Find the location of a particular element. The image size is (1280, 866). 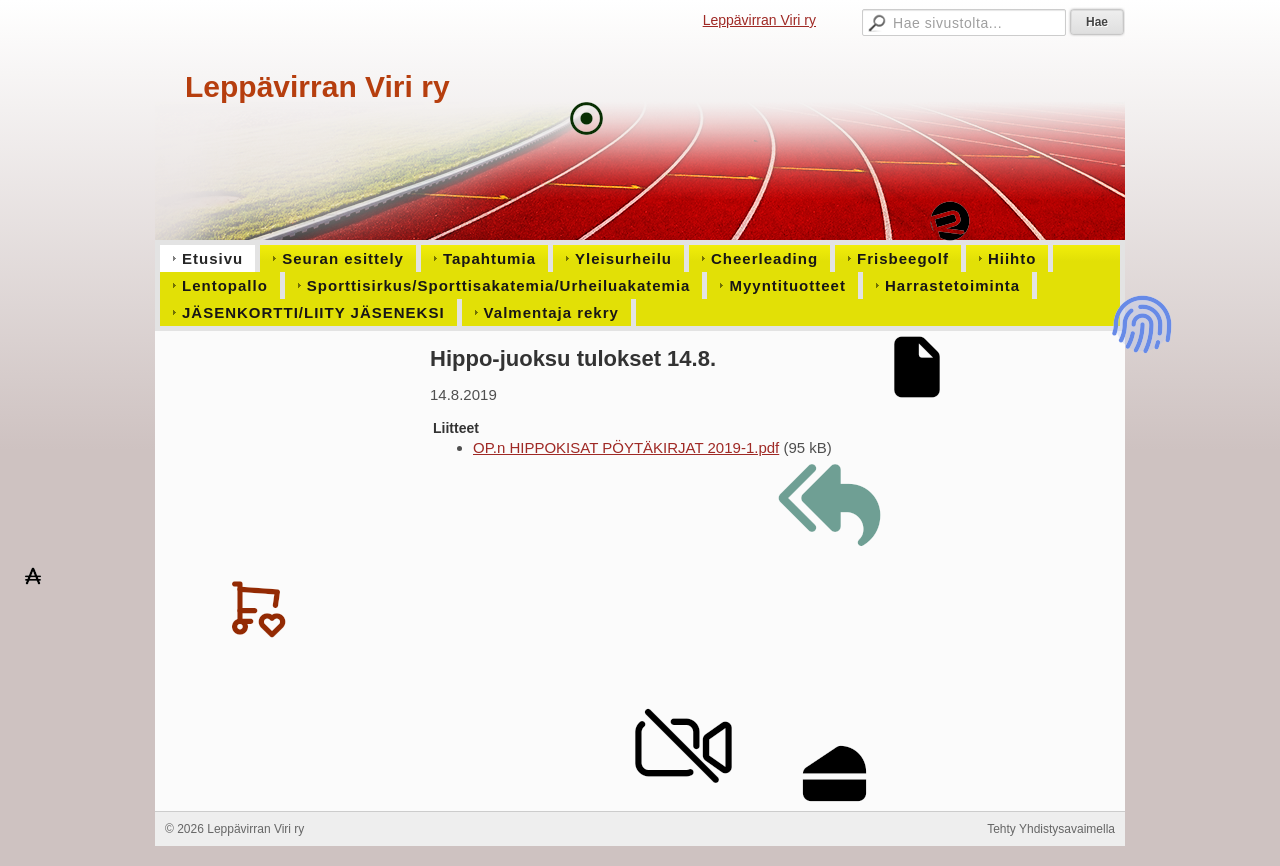

resolving brand logo is located at coordinates (950, 221).